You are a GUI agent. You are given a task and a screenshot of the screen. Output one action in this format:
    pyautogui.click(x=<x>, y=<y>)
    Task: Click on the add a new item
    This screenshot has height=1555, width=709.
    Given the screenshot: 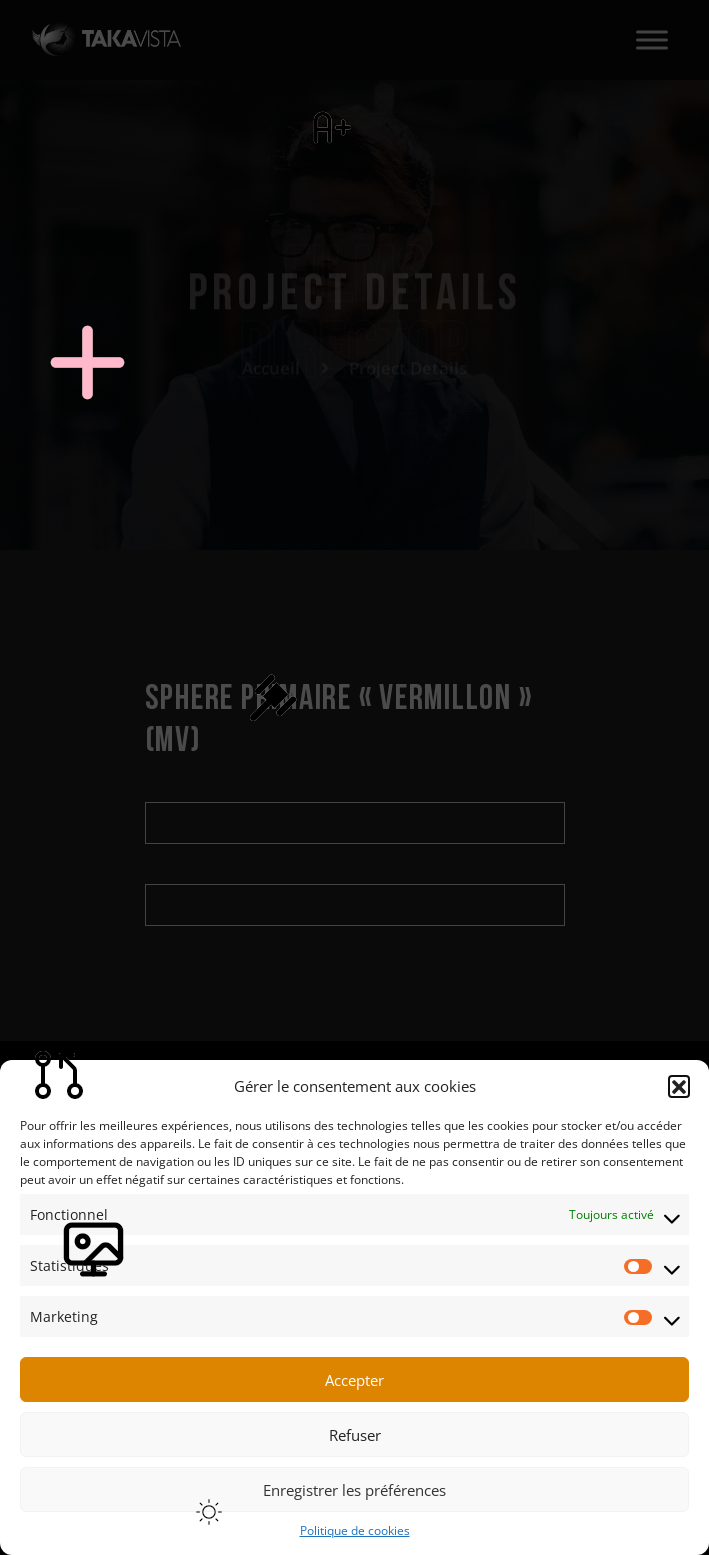 What is the action you would take?
    pyautogui.click(x=87, y=362)
    